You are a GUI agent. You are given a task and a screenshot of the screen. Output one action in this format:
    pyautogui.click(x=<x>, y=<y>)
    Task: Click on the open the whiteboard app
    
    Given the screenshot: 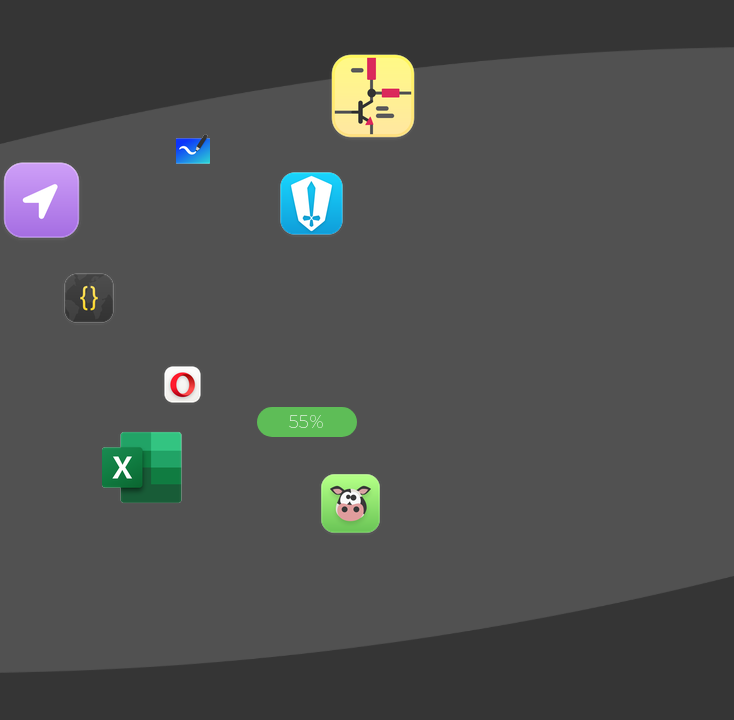 What is the action you would take?
    pyautogui.click(x=193, y=151)
    